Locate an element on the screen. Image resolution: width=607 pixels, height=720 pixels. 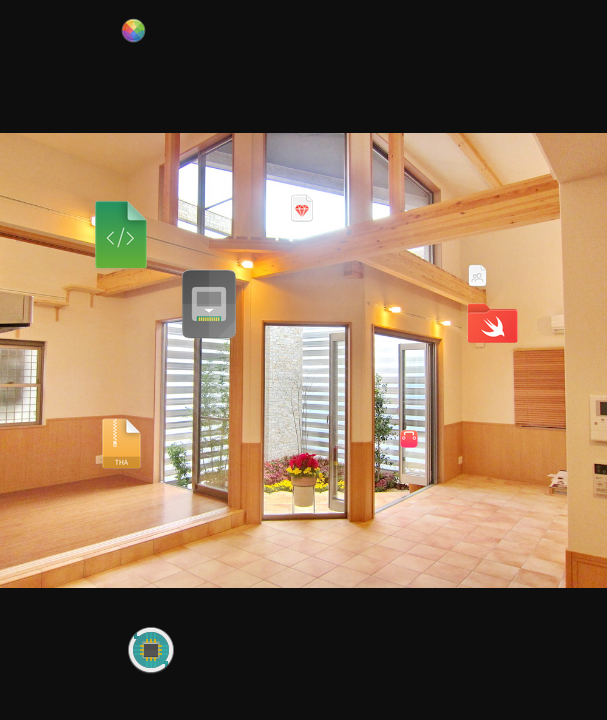
a sega genesis 32x rom file is located at coordinates (209, 304).